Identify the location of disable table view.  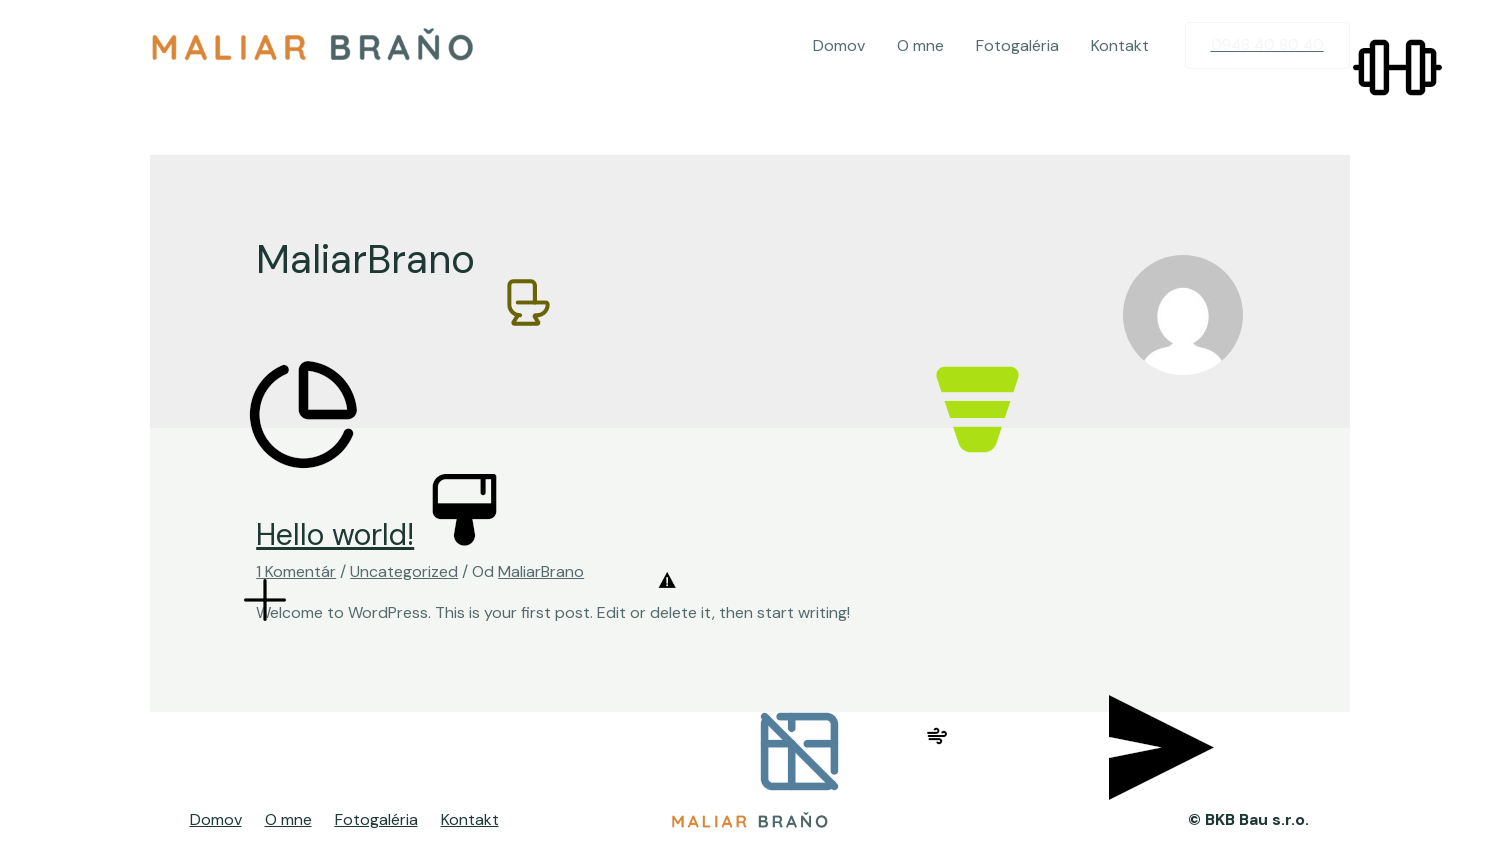
(799, 751).